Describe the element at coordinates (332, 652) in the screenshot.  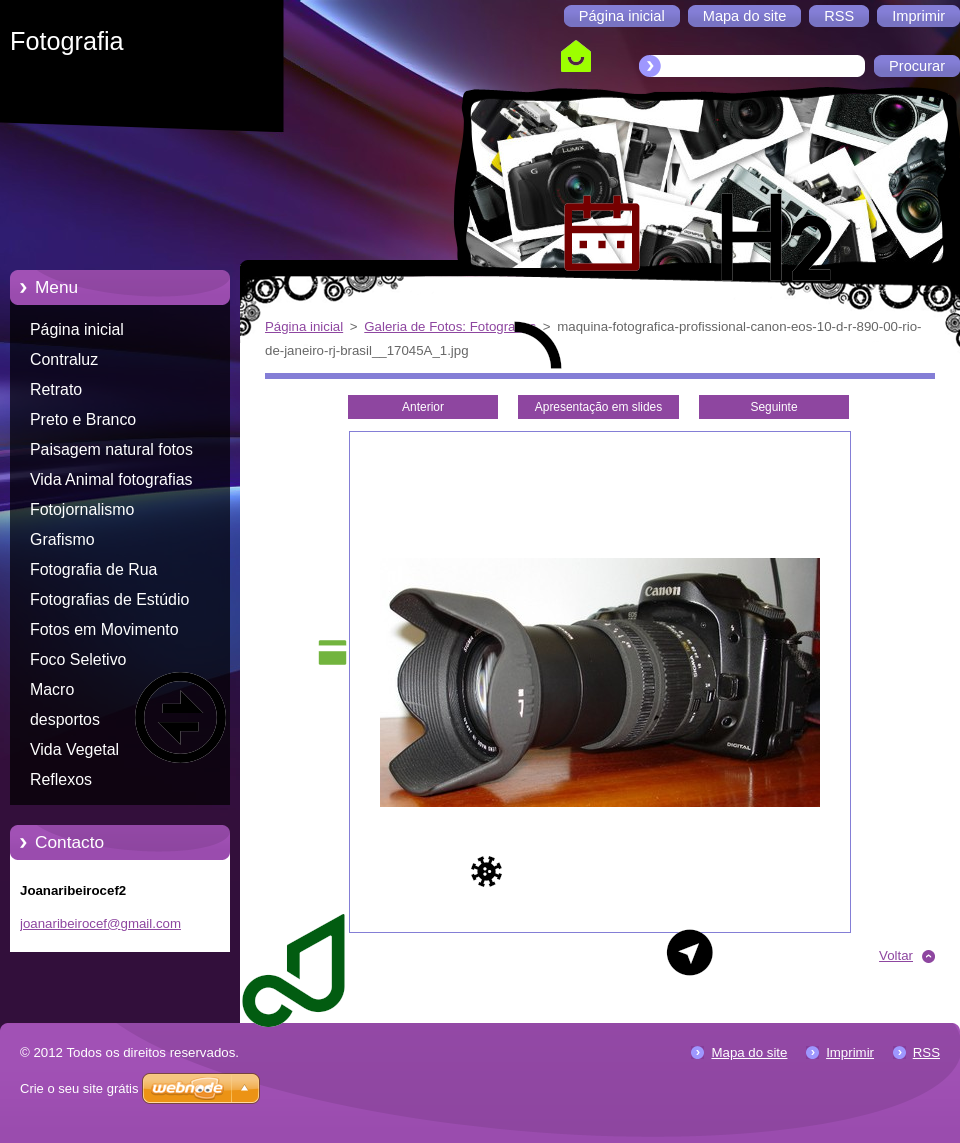
I see `access payment methods` at that location.